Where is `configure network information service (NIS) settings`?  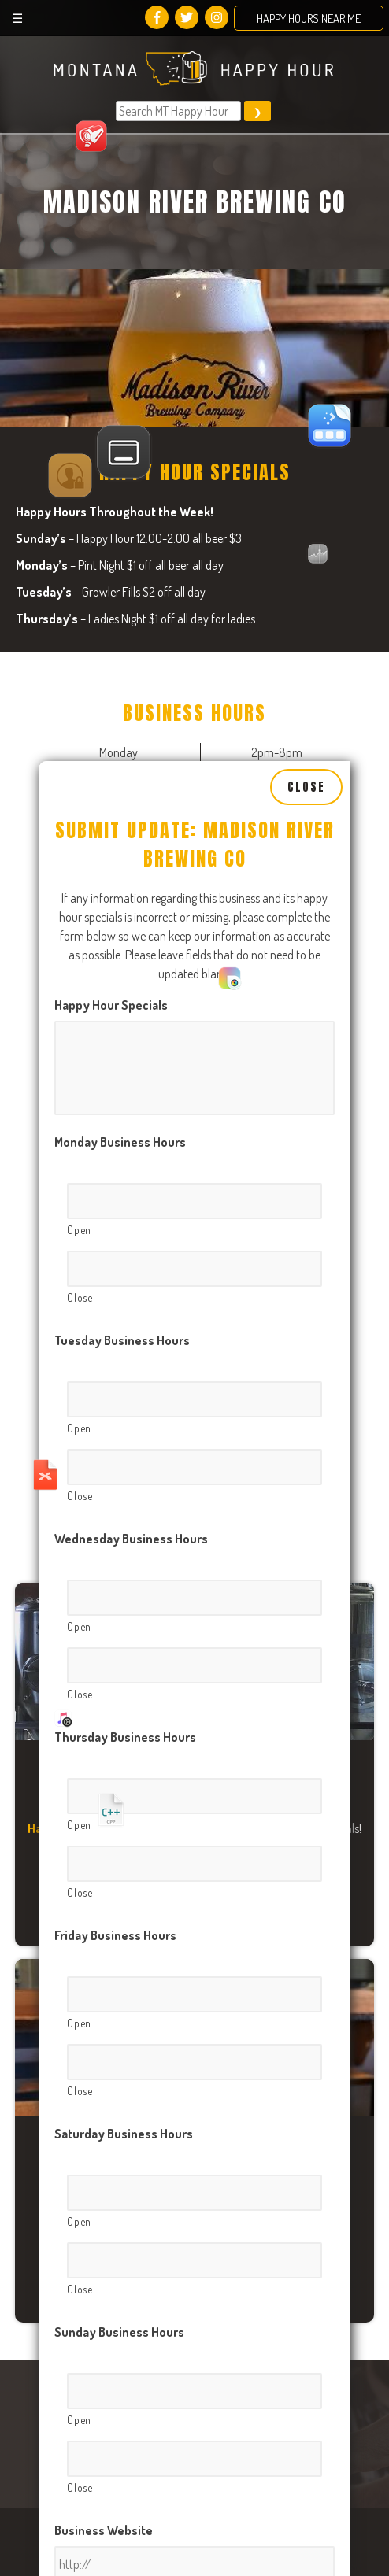
configure network information service (NIS) settings is located at coordinates (70, 475).